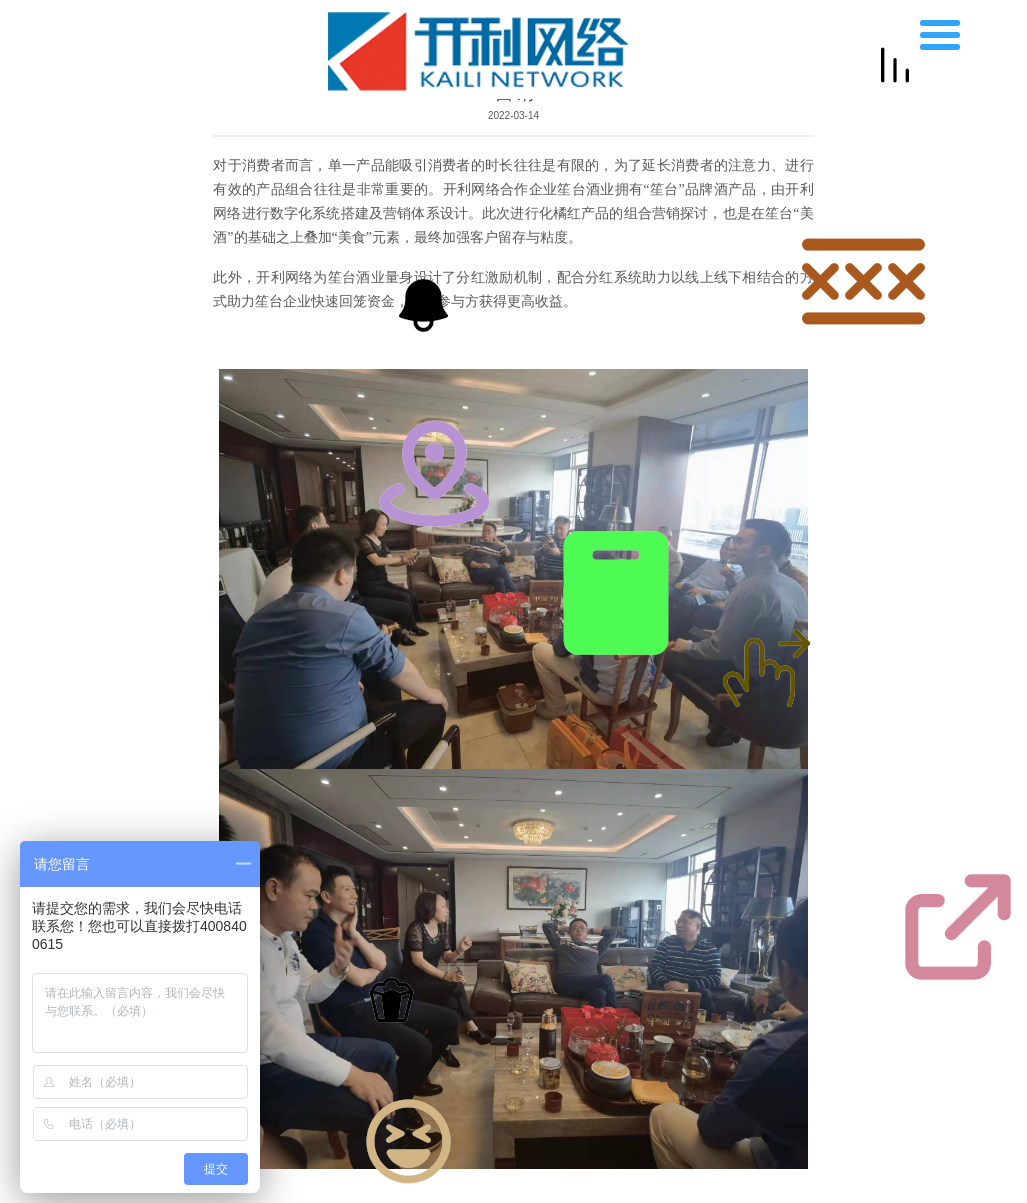 This screenshot has height=1203, width=1027. I want to click on swipe right to continue or proceed, so click(762, 671).